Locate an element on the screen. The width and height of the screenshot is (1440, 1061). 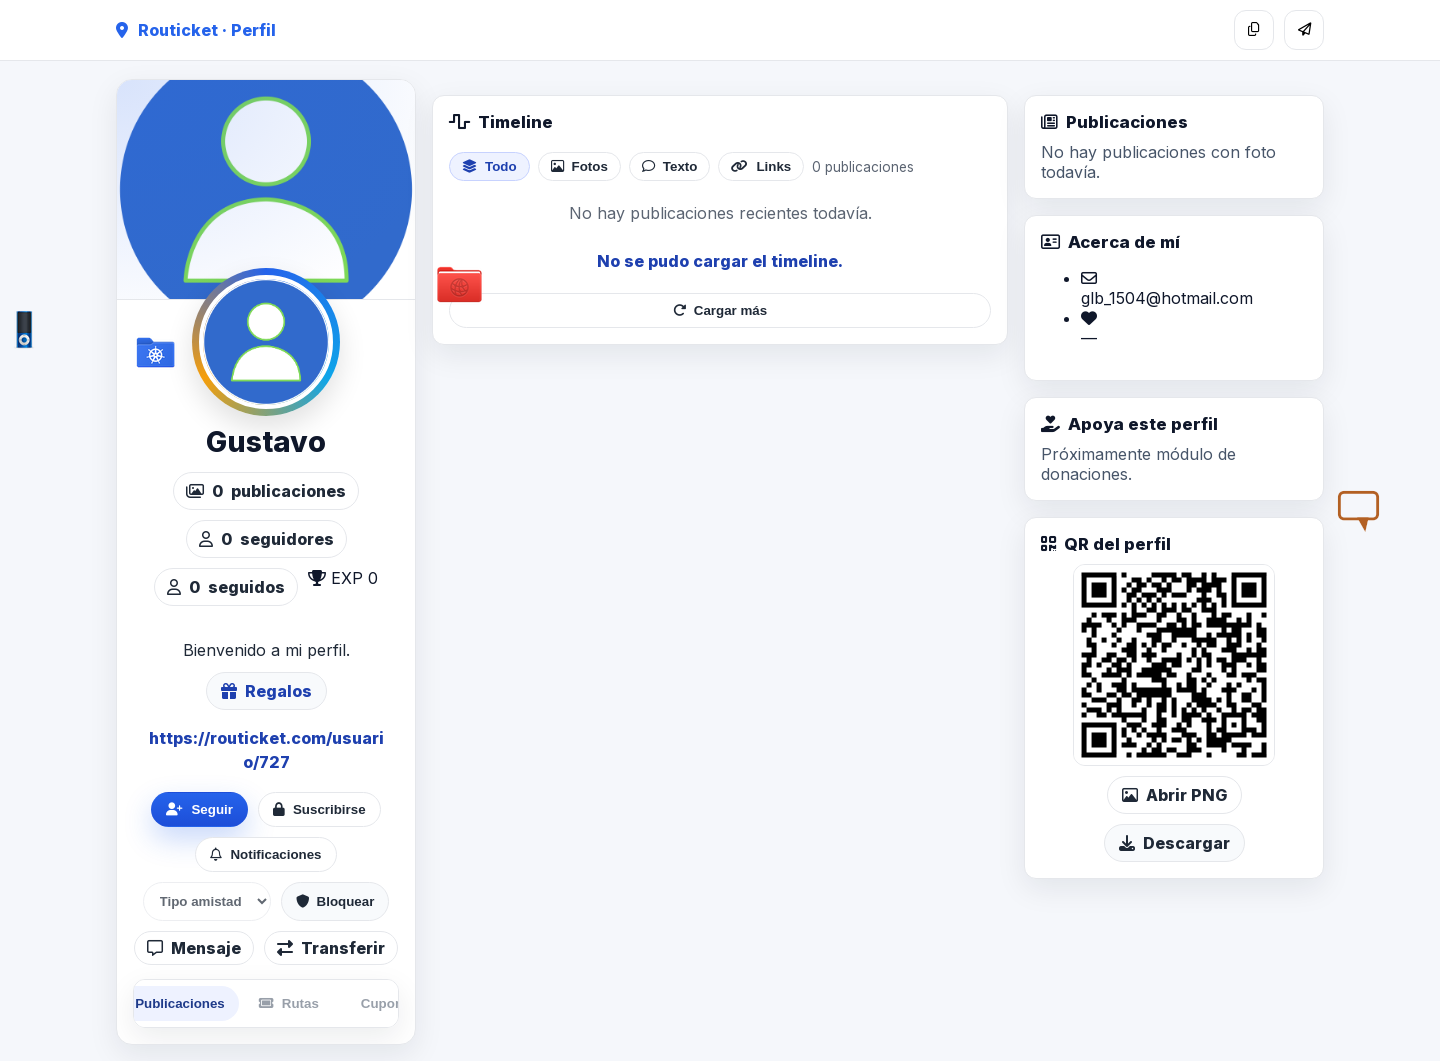
folder containing html or web files is located at coordinates (459, 284).